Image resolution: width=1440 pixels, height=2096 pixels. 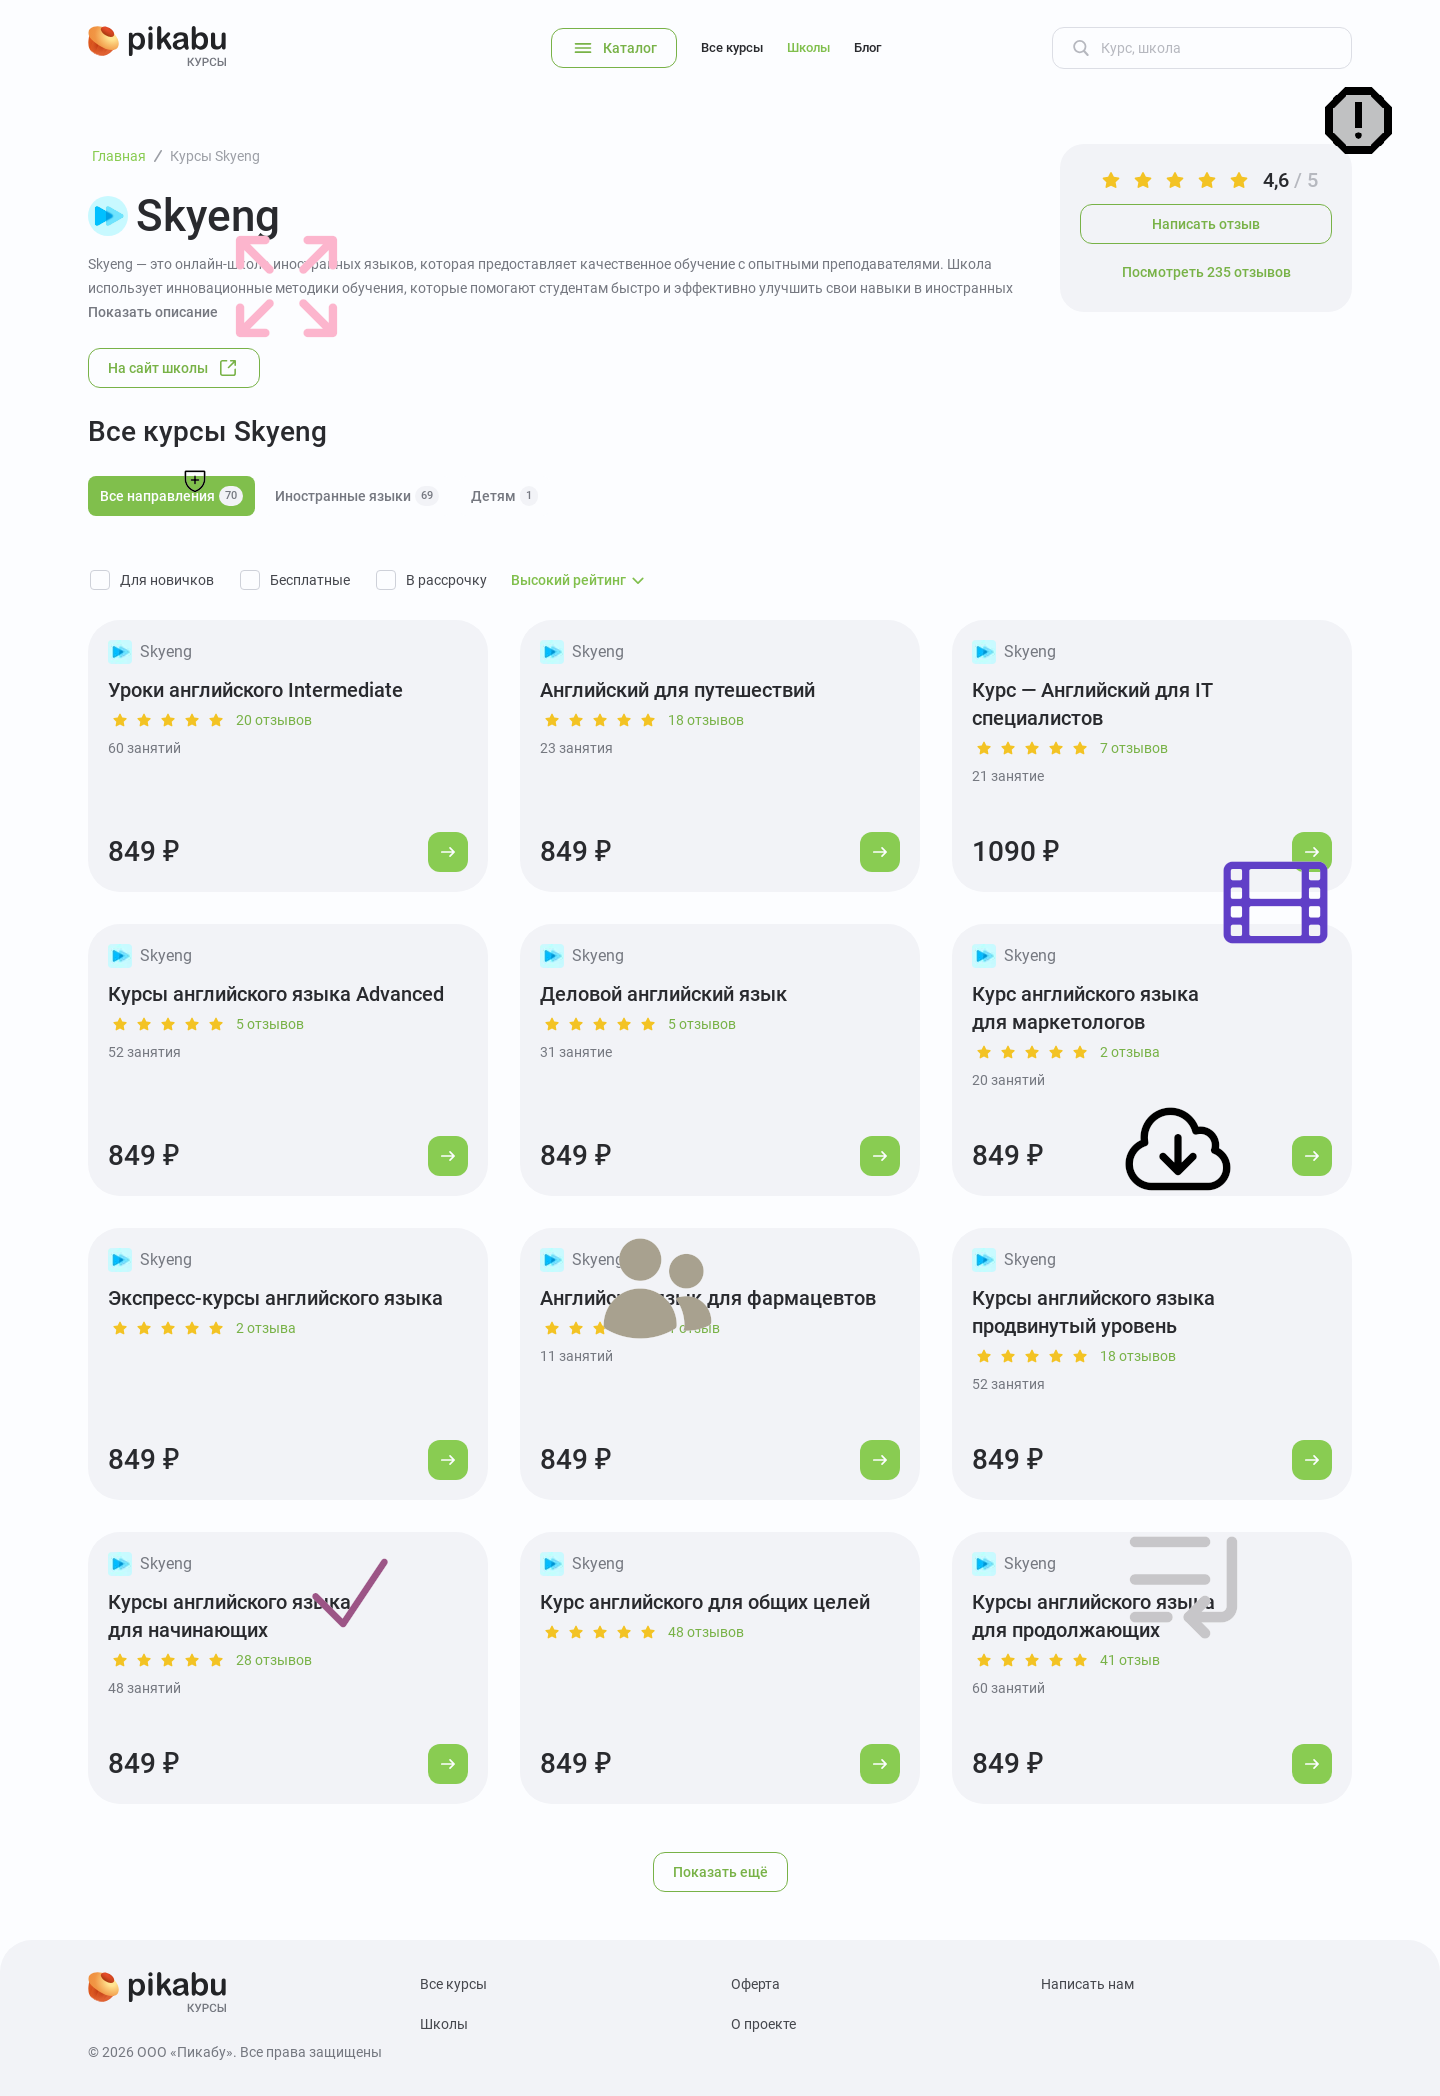 What do you see at coordinates (350, 1593) in the screenshot?
I see `confirm or submit an action` at bounding box center [350, 1593].